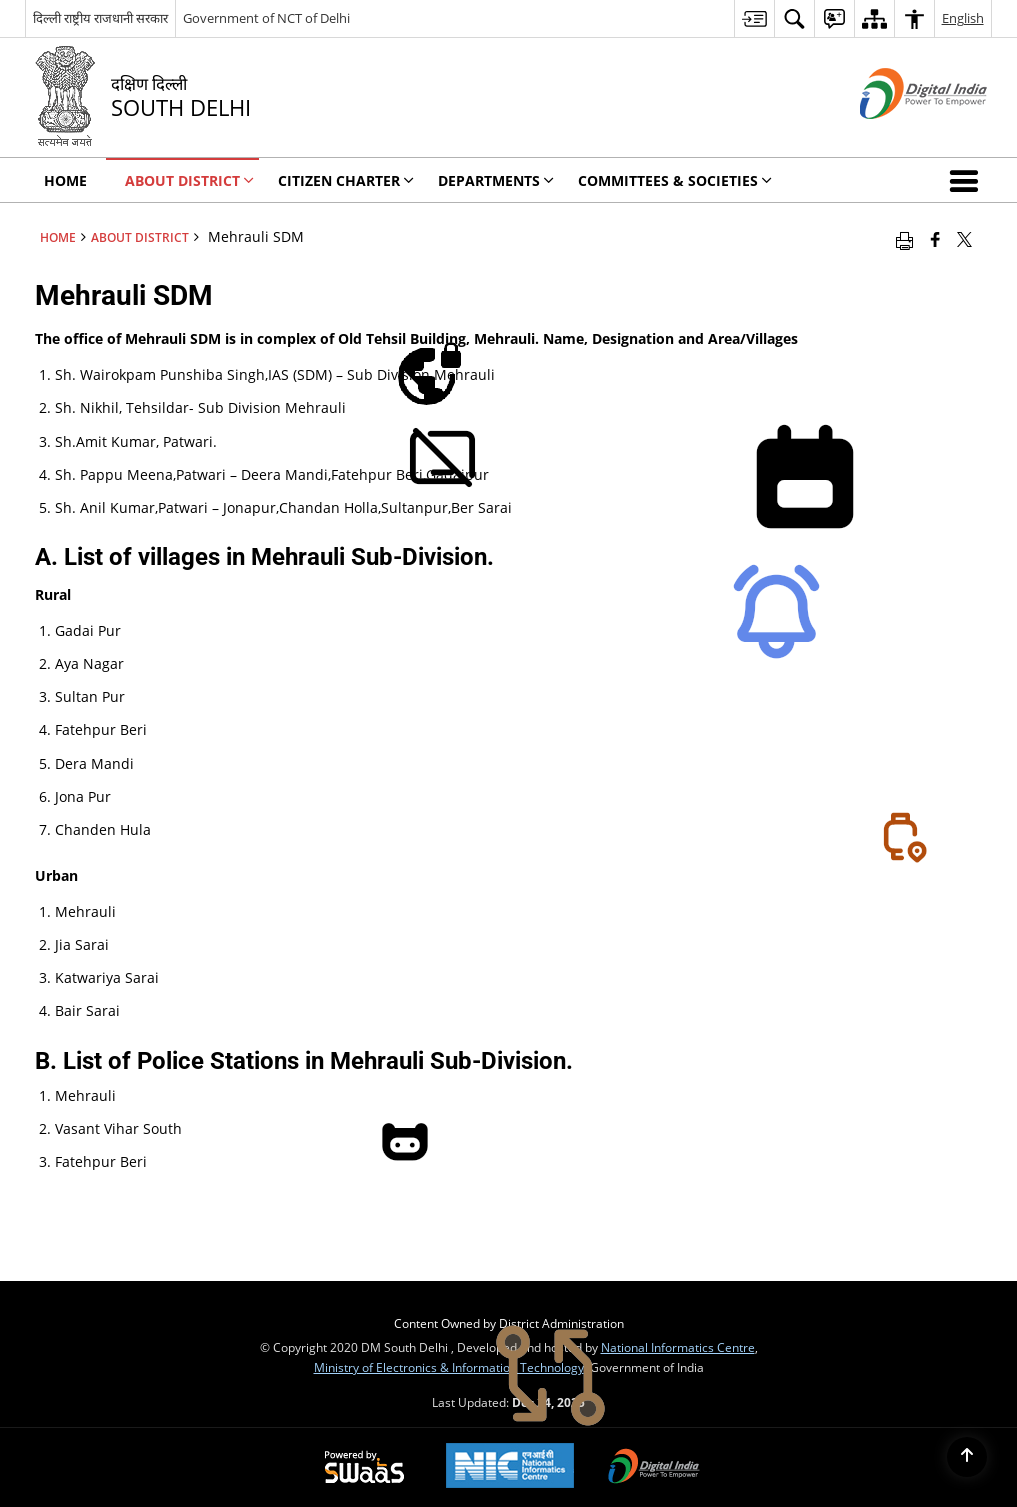 Image resolution: width=1017 pixels, height=1507 pixels. I want to click on connect to a secure VPN network, so click(429, 373).